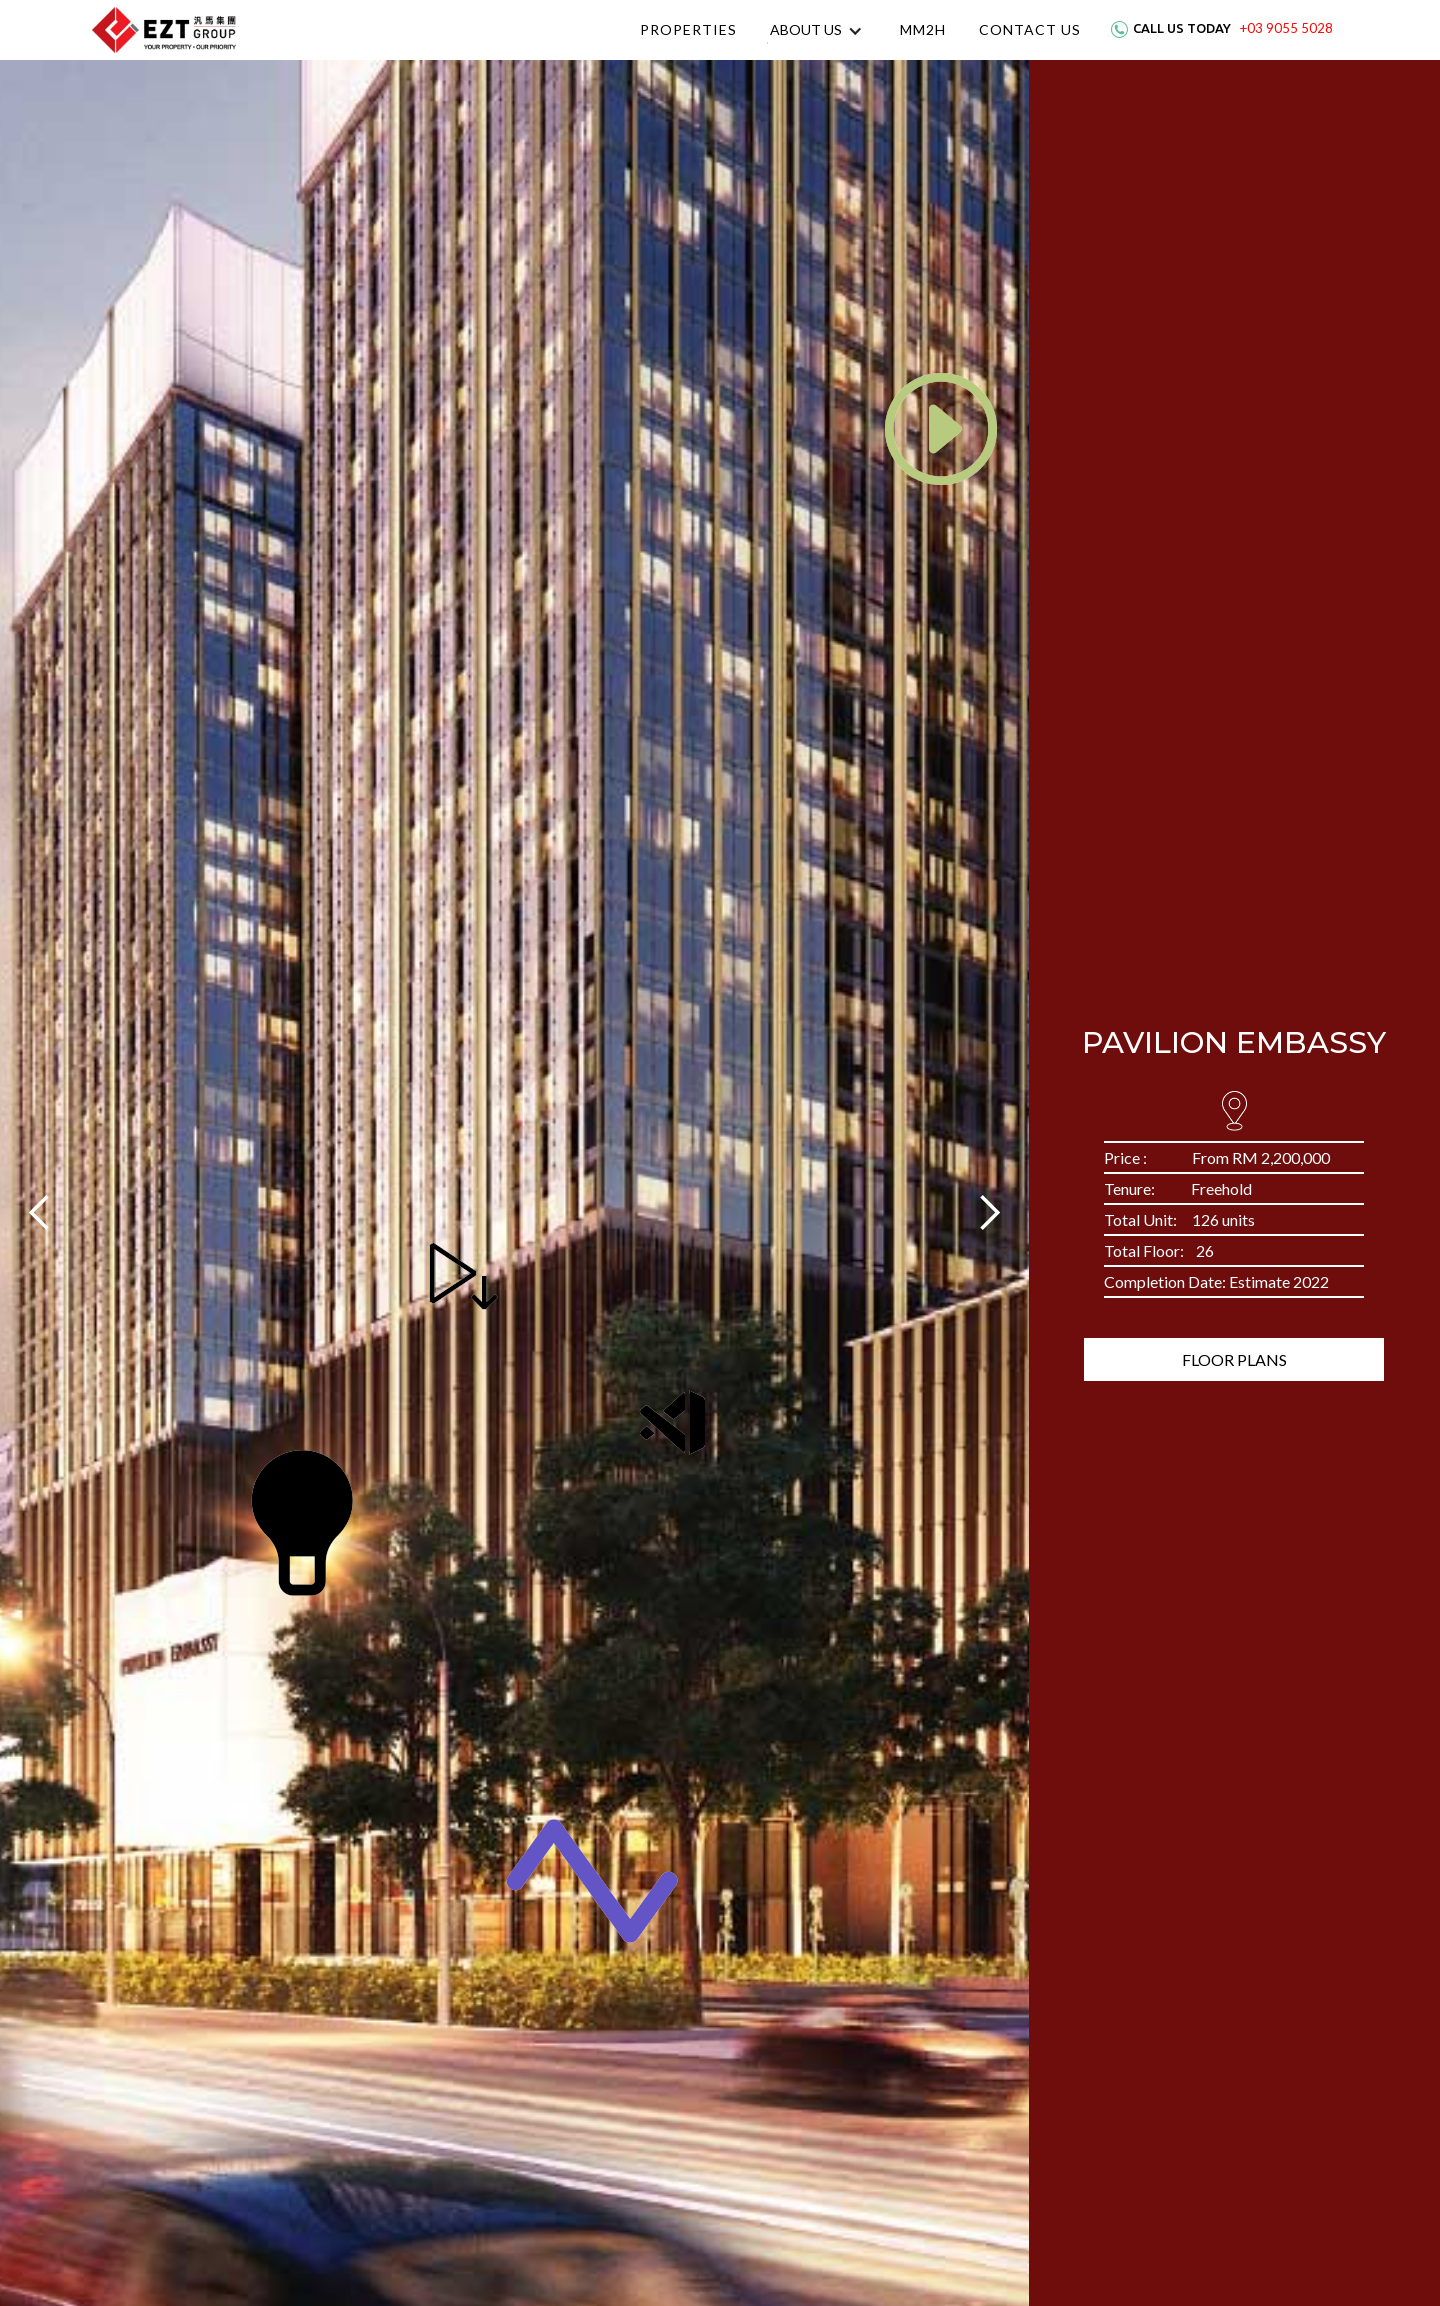 Image resolution: width=1440 pixels, height=2306 pixels. I want to click on view a suggestion or tip, so click(296, 1528).